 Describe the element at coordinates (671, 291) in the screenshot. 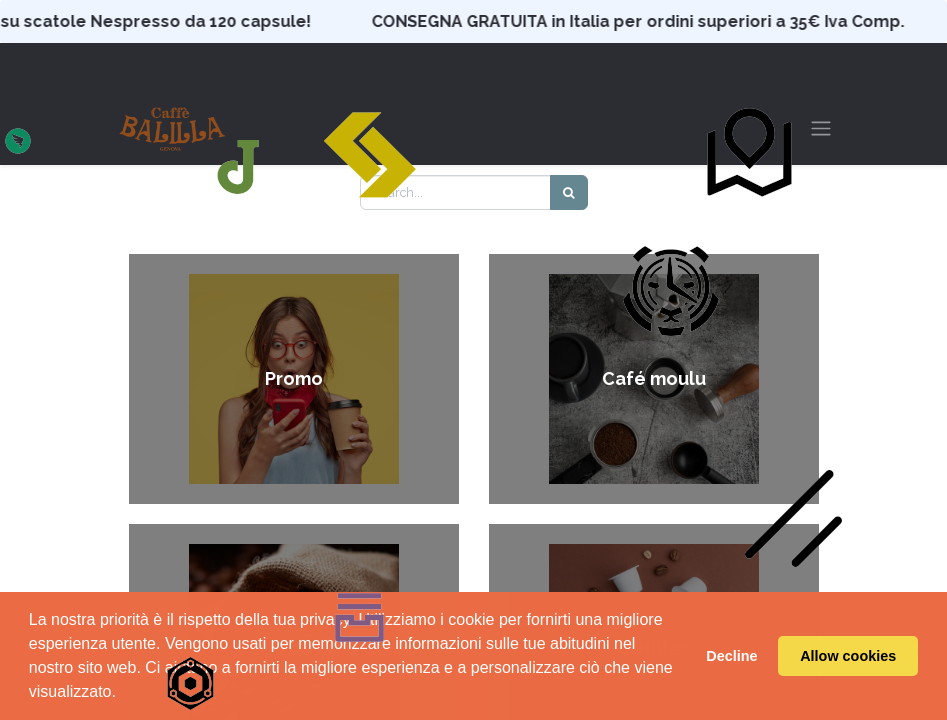

I see `timescale database branding or product link` at that location.